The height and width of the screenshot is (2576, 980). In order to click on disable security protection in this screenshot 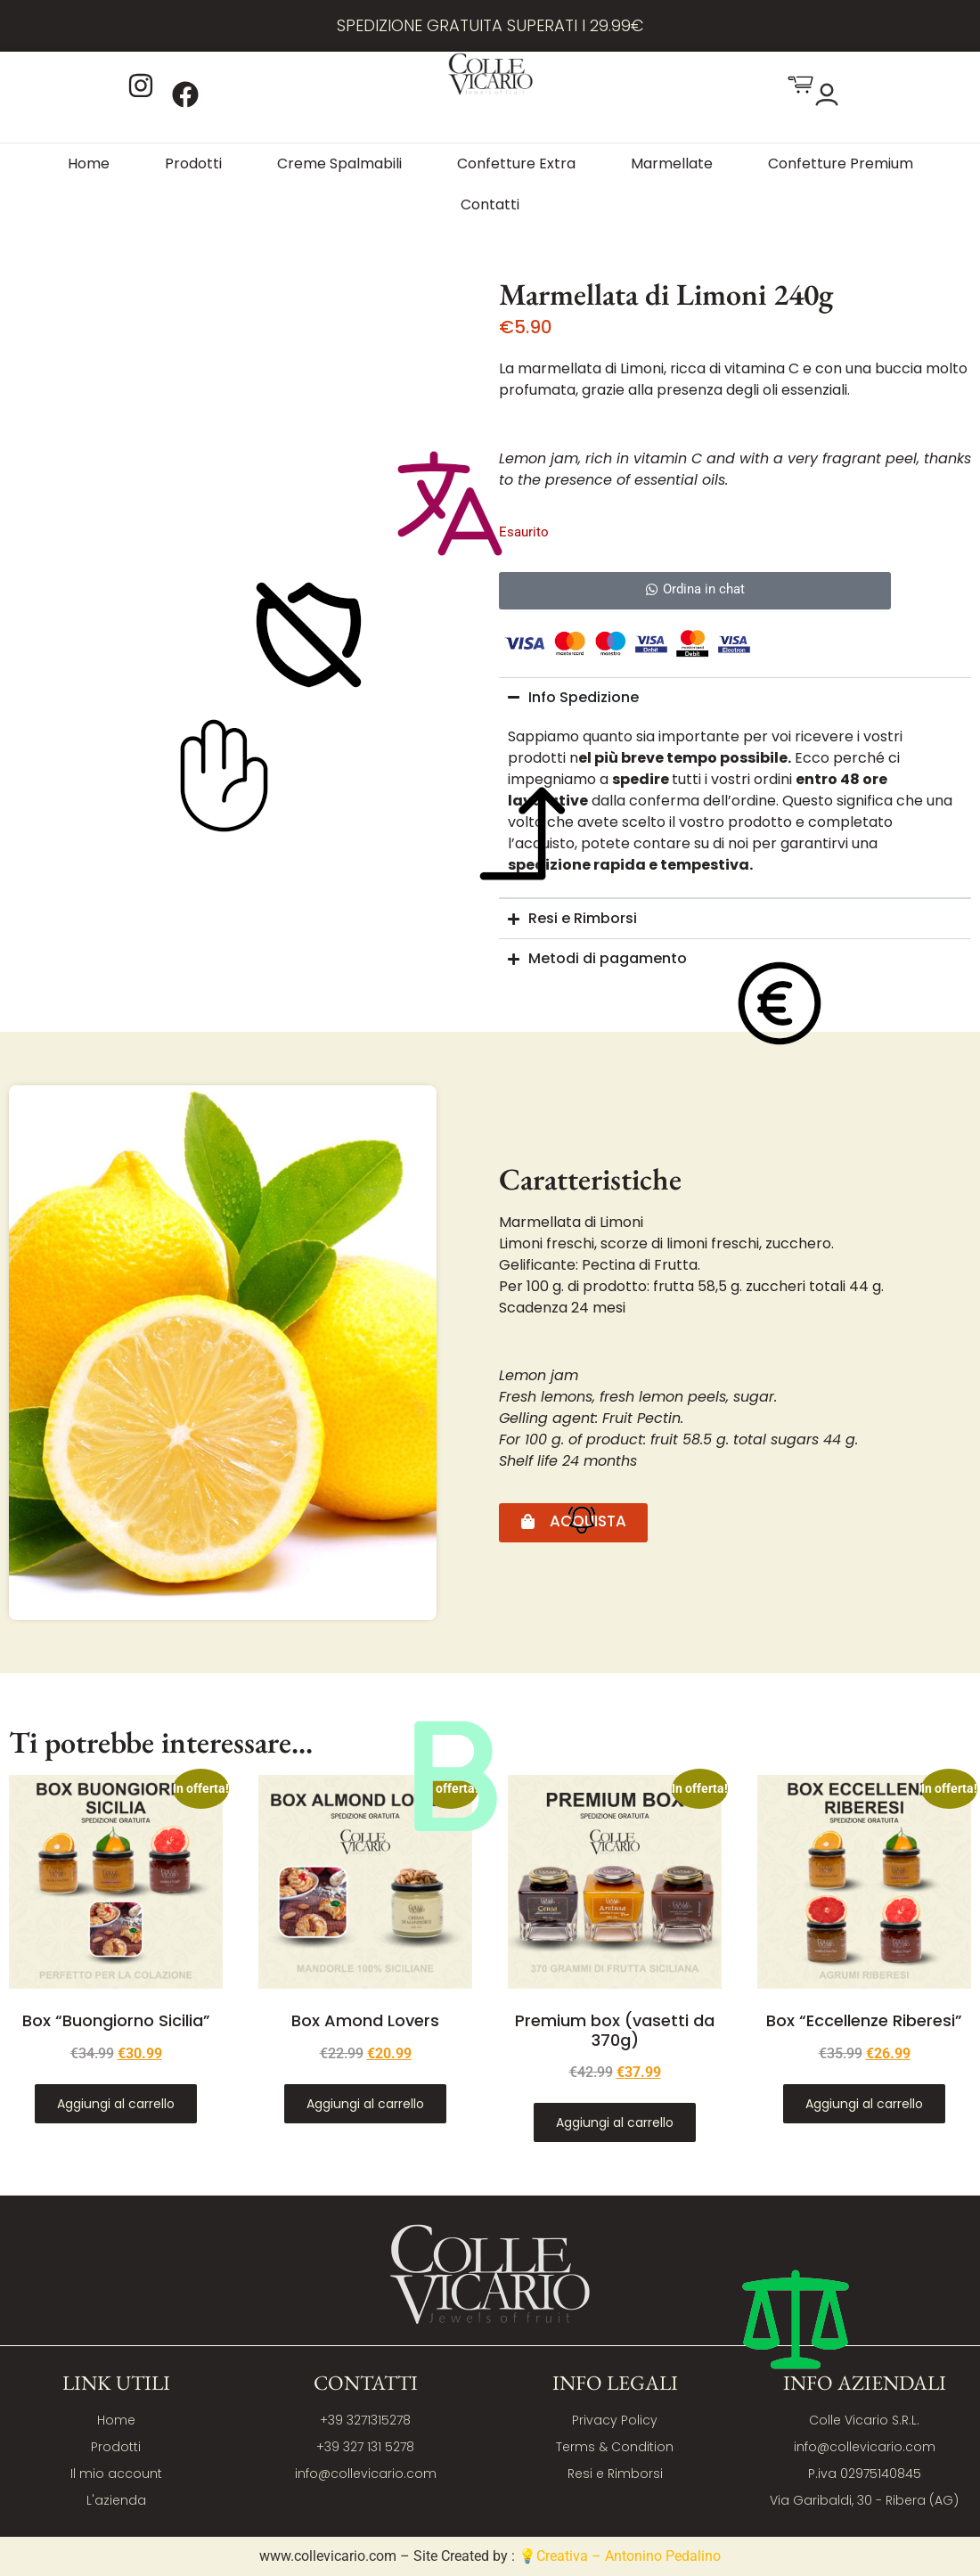, I will do `click(308, 634)`.